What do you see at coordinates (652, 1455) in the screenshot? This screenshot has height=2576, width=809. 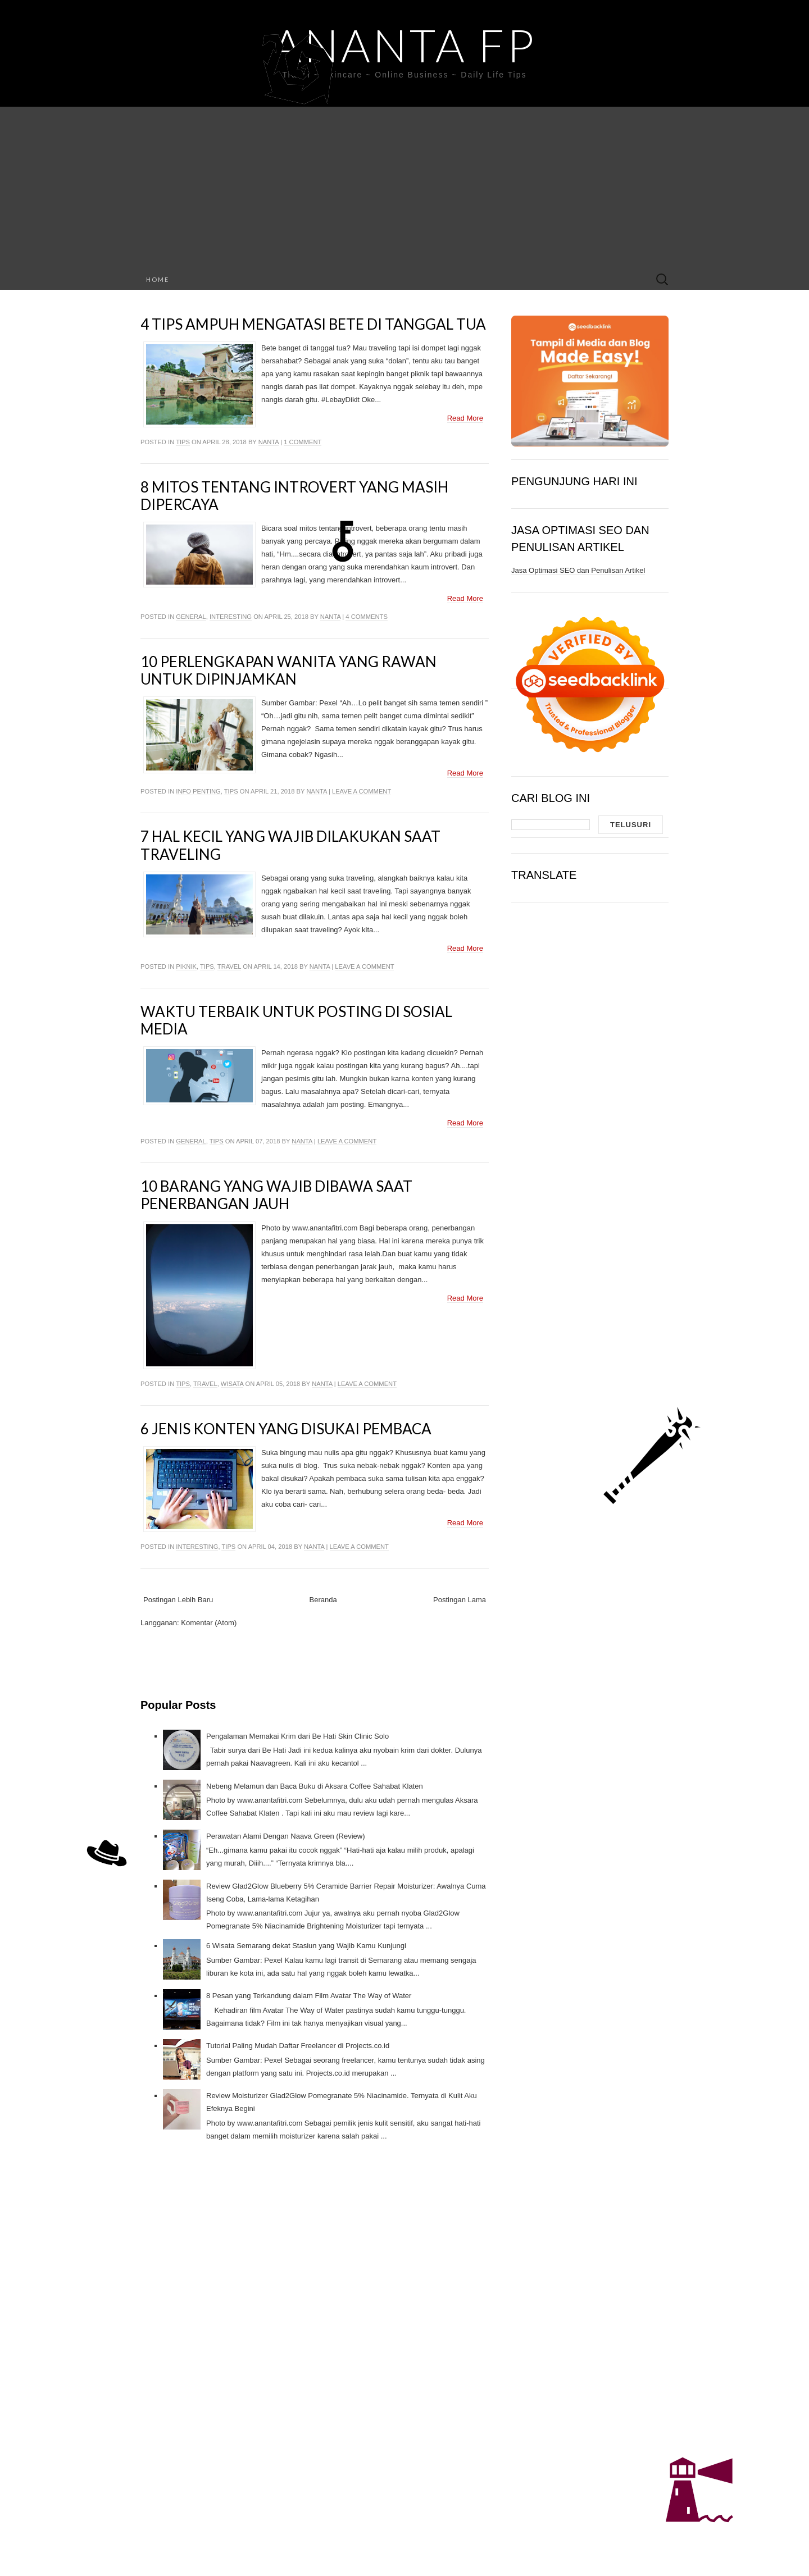 I see `select spiked bat as your weapon` at bounding box center [652, 1455].